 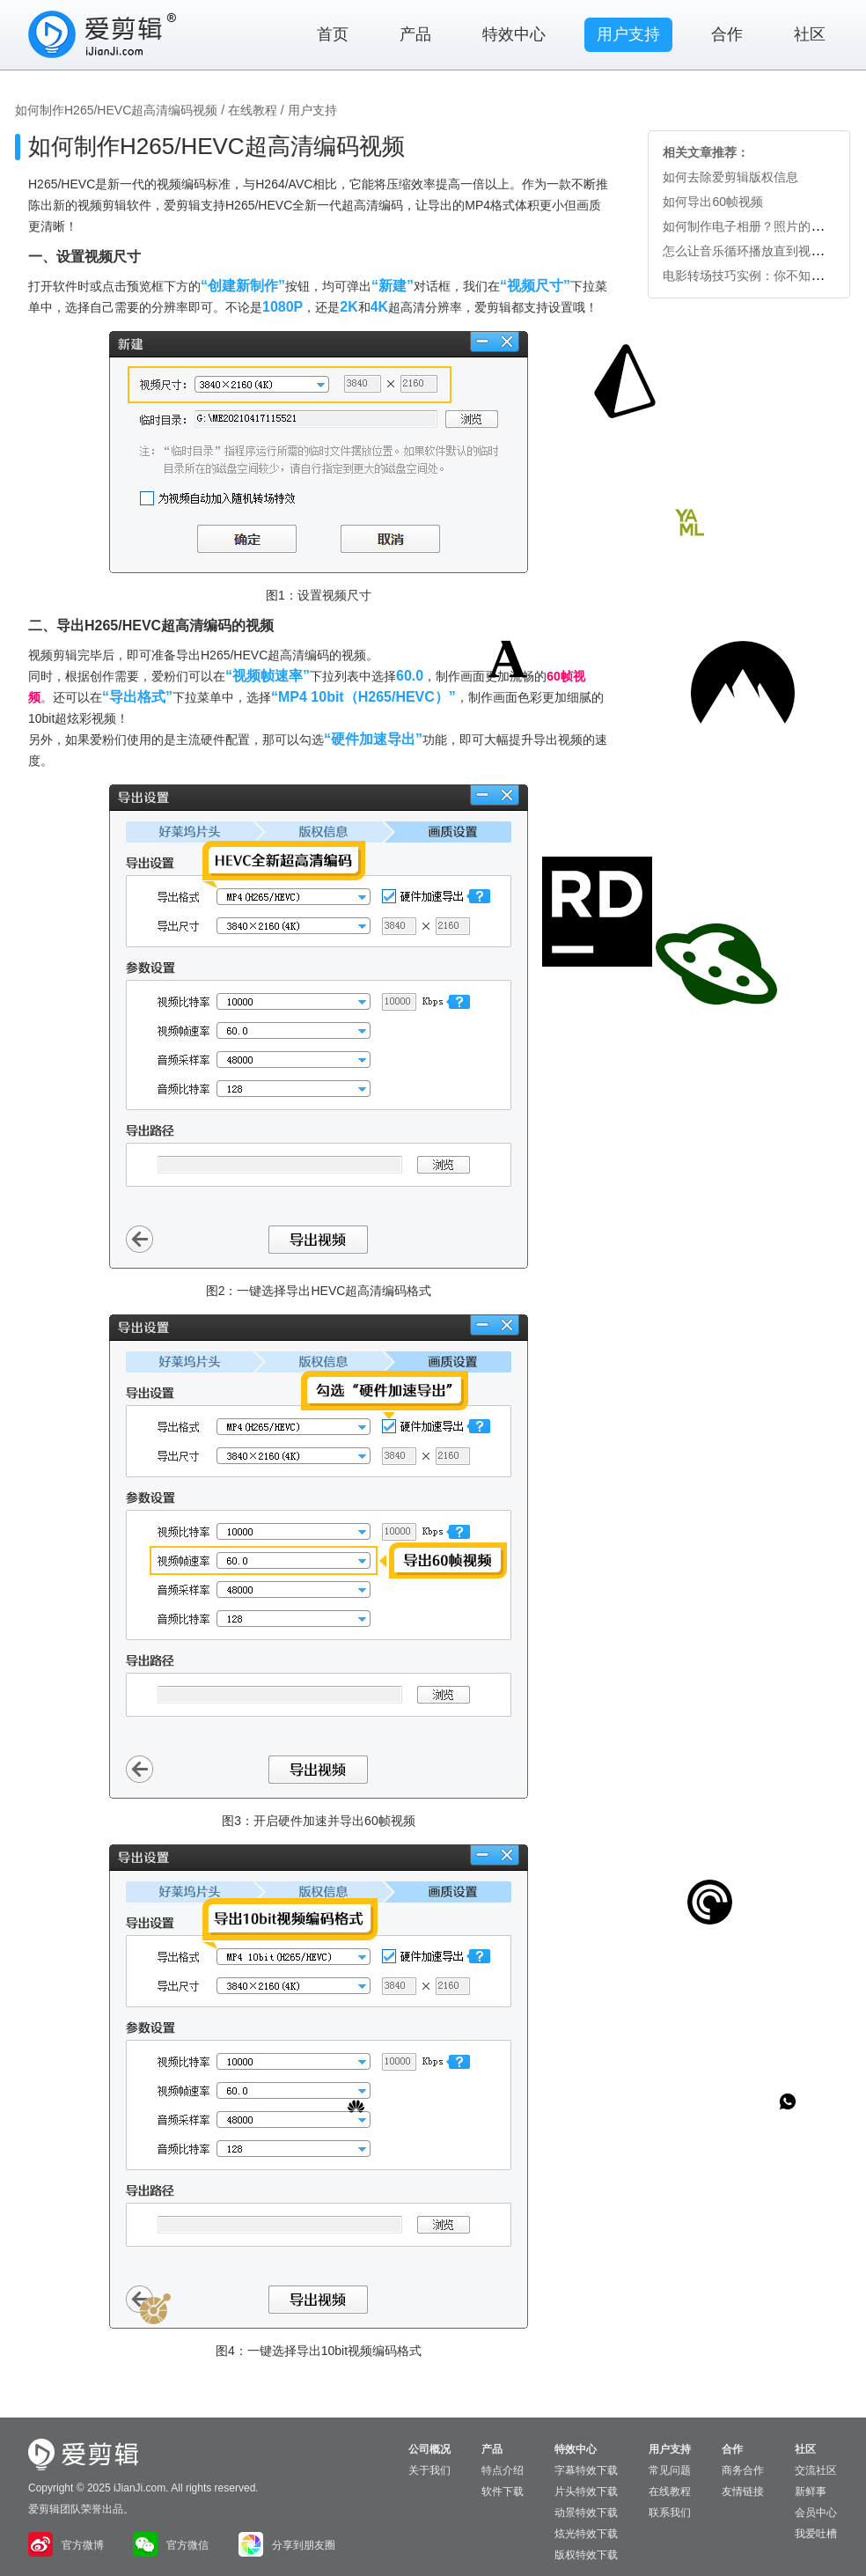 I want to click on open JetBrains Rider IDE, so click(x=597, y=911).